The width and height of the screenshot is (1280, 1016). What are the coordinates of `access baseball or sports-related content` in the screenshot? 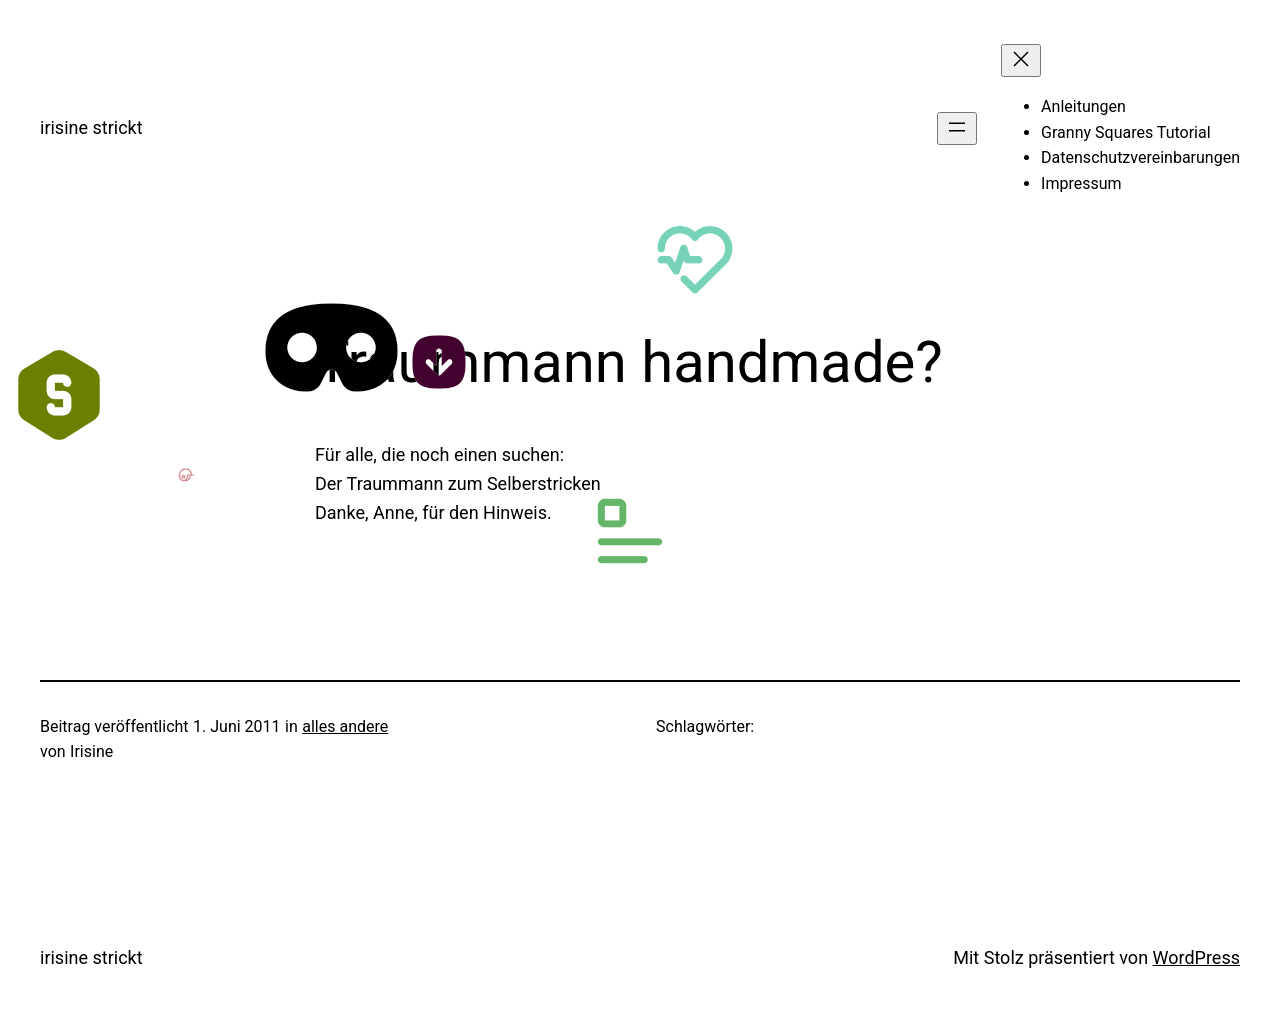 It's located at (186, 475).